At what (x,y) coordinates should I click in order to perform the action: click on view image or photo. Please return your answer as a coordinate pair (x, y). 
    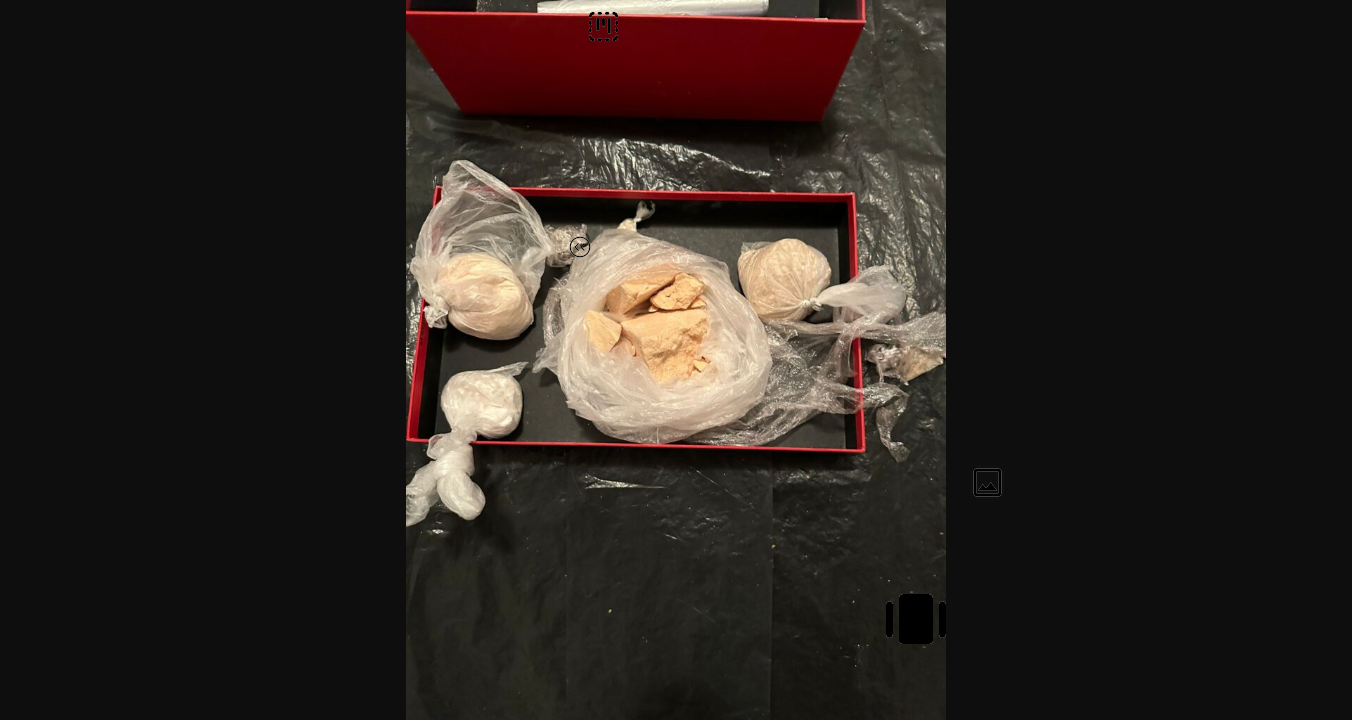
    Looking at the image, I should click on (987, 482).